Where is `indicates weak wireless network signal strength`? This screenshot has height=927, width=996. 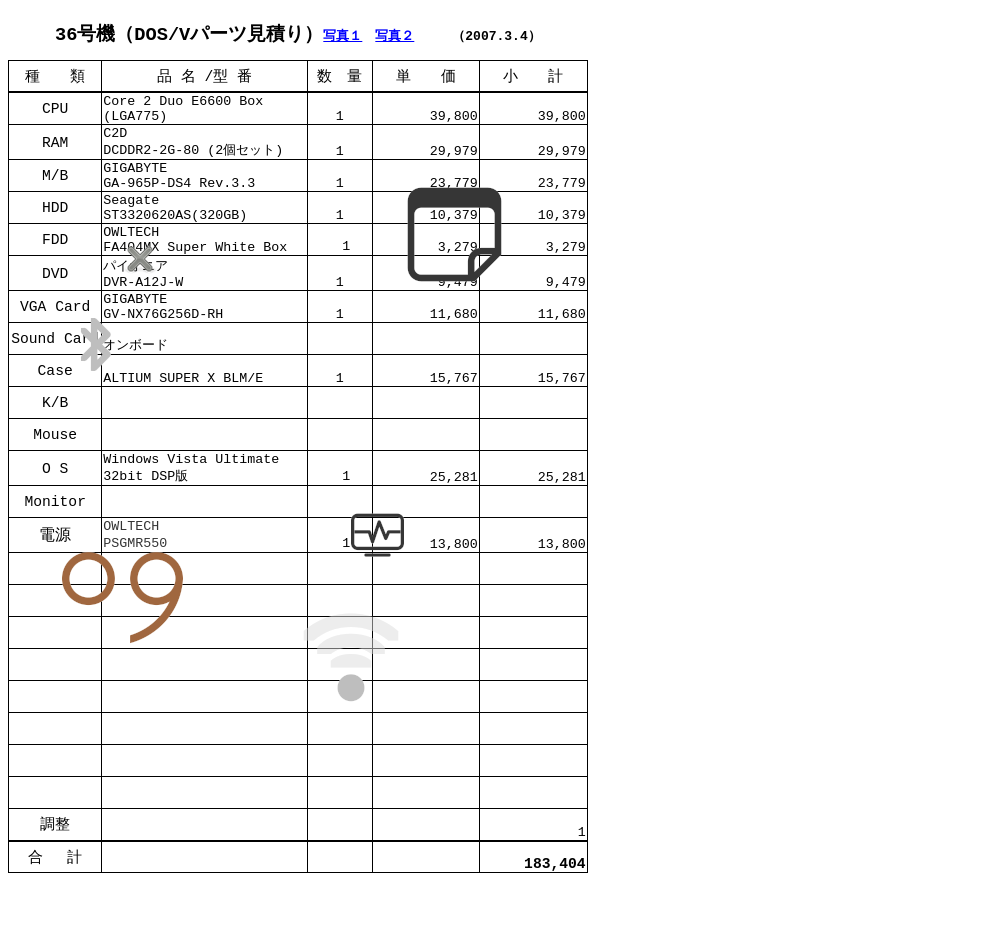
indicates weak wireless network signal strength is located at coordinates (351, 654).